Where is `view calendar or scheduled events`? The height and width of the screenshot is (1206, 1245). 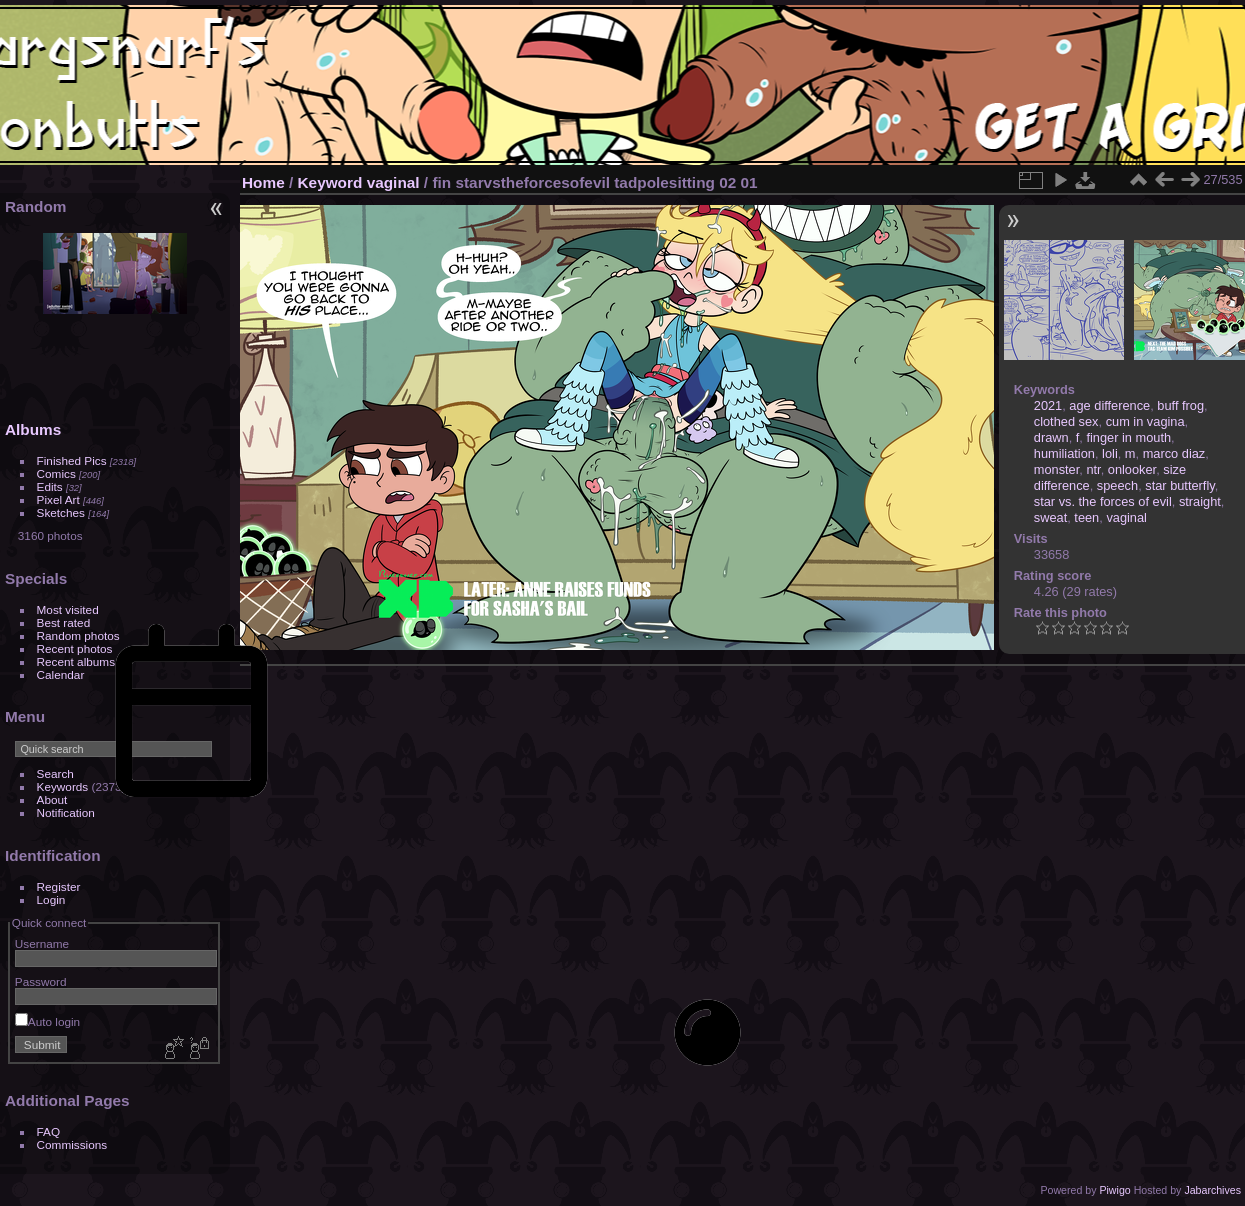
view calendar or scheduled events is located at coordinates (191, 710).